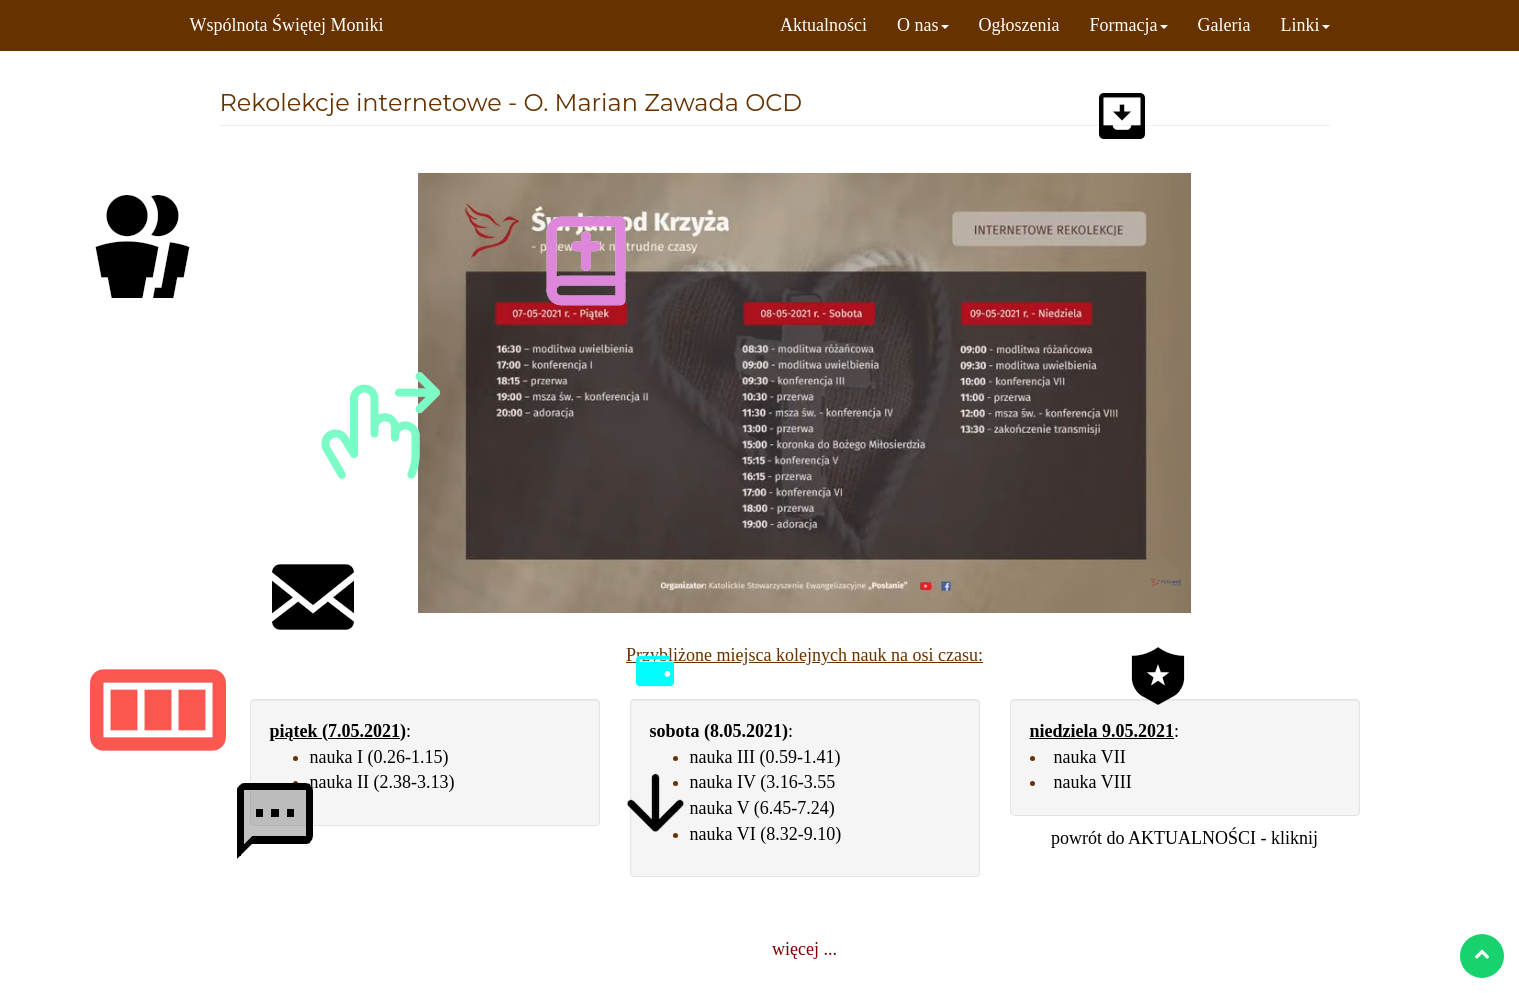 Image resolution: width=1519 pixels, height=993 pixels. What do you see at coordinates (313, 597) in the screenshot?
I see `open your inbox` at bounding box center [313, 597].